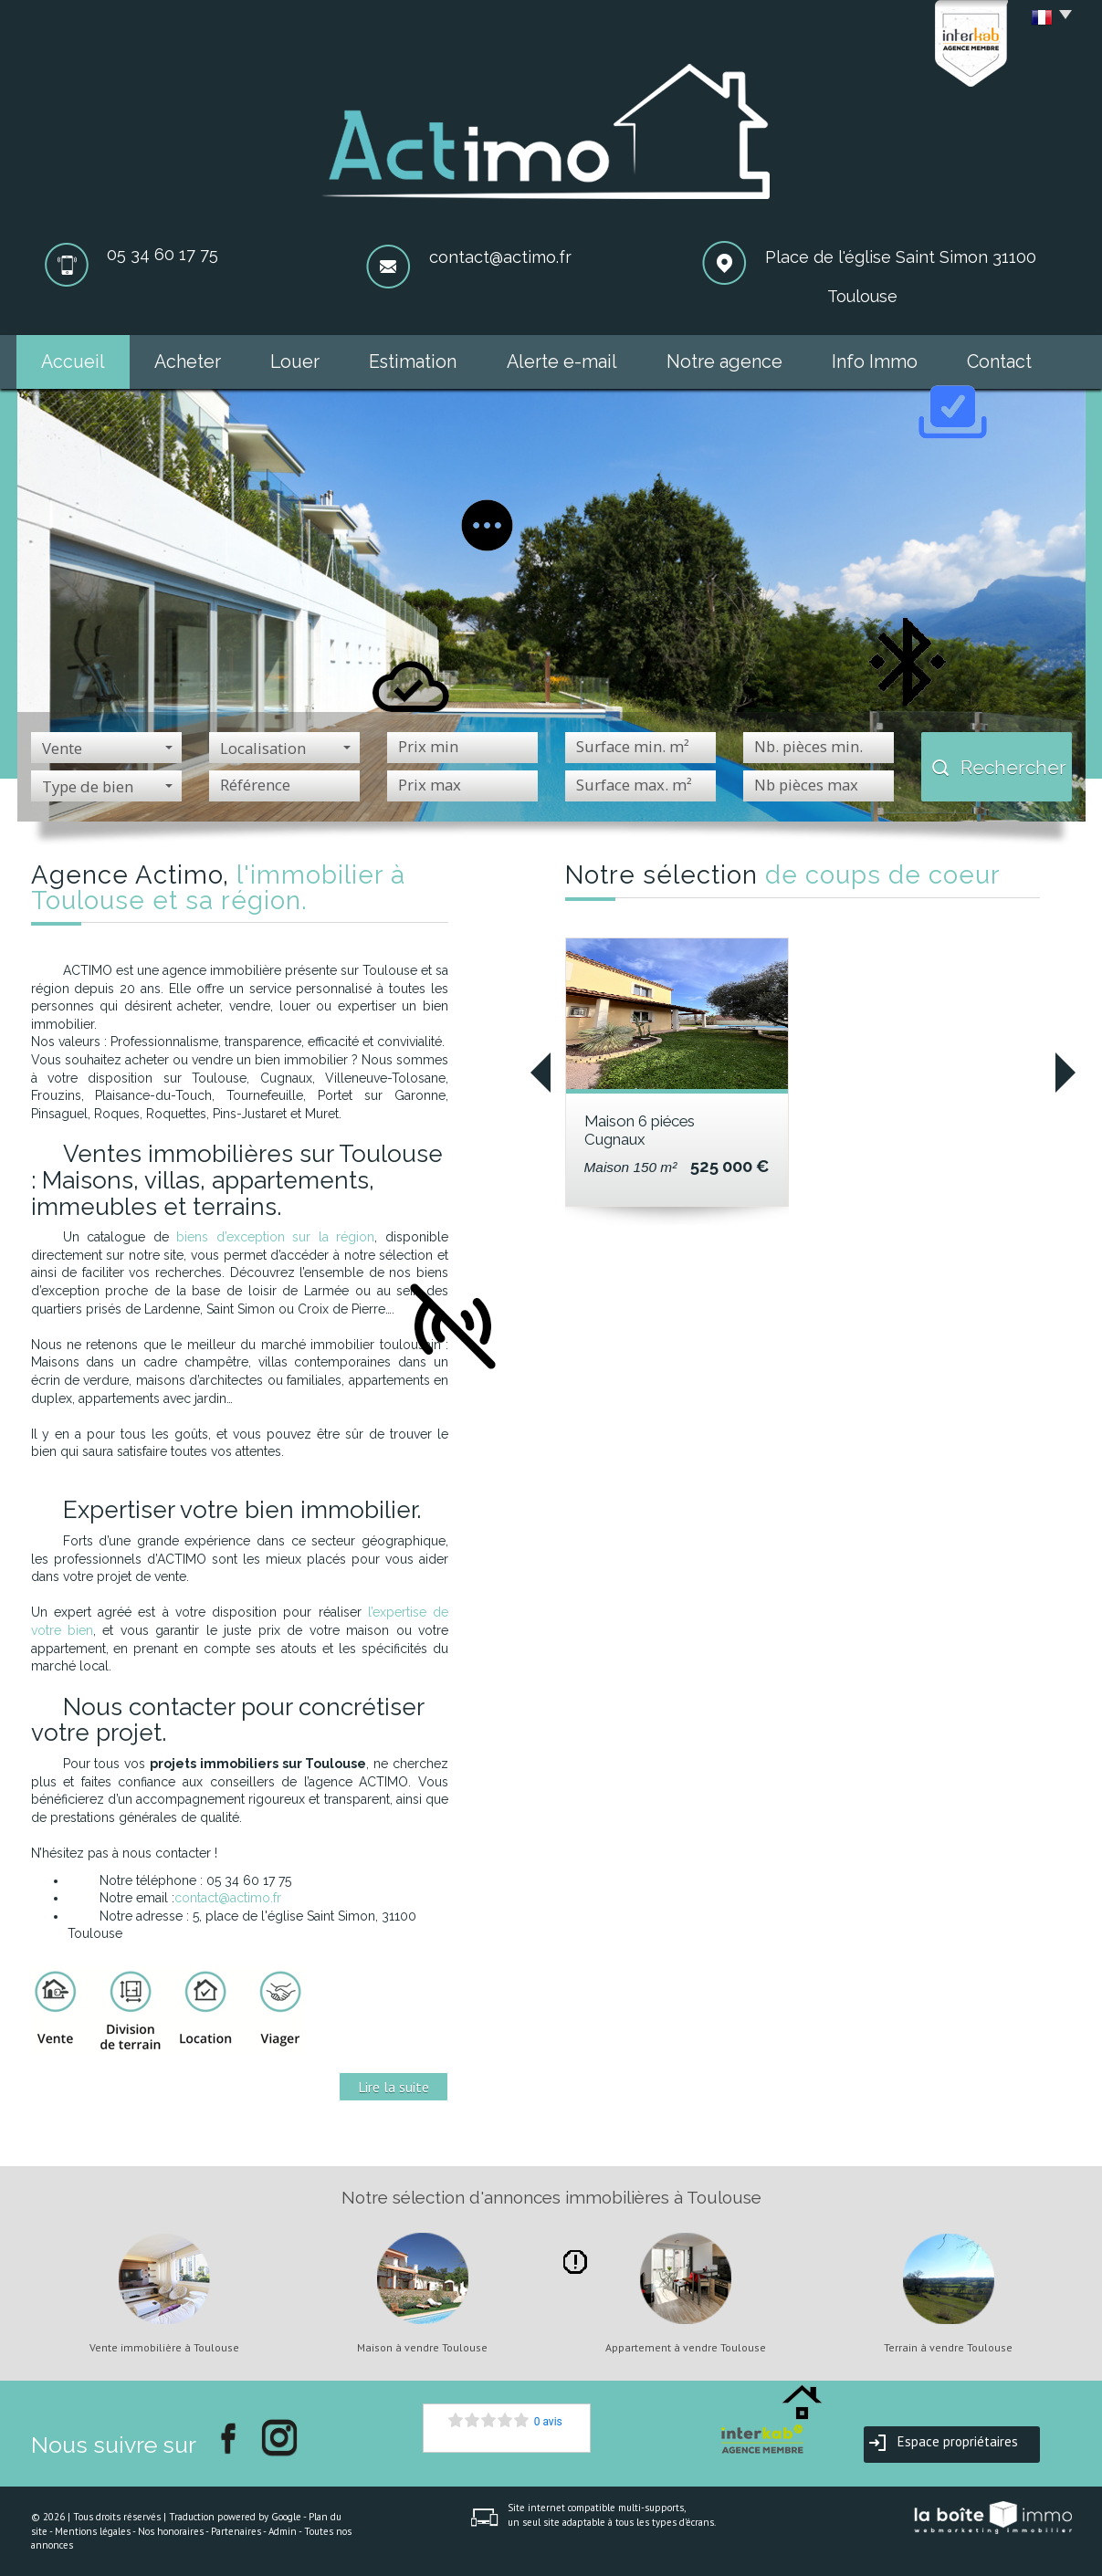 This screenshot has width=1102, height=2576. I want to click on cast your vote or submit a ballot, so click(952, 412).